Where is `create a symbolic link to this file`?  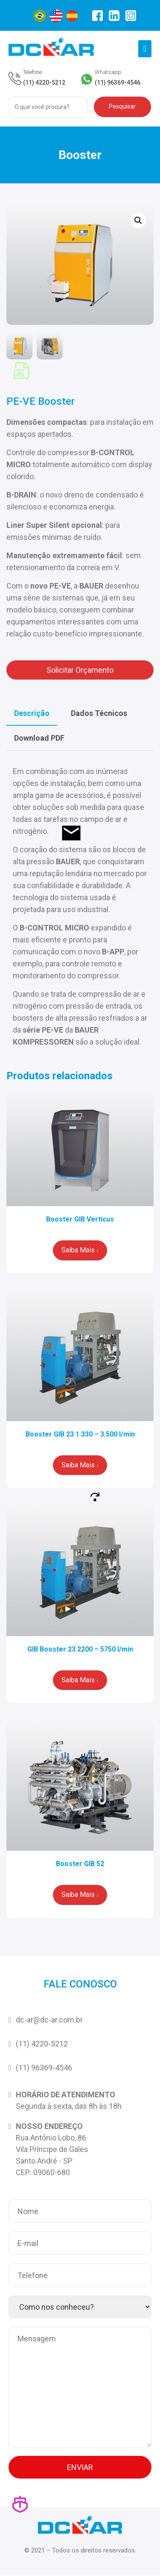
create a symbolic link to this file is located at coordinates (22, 371).